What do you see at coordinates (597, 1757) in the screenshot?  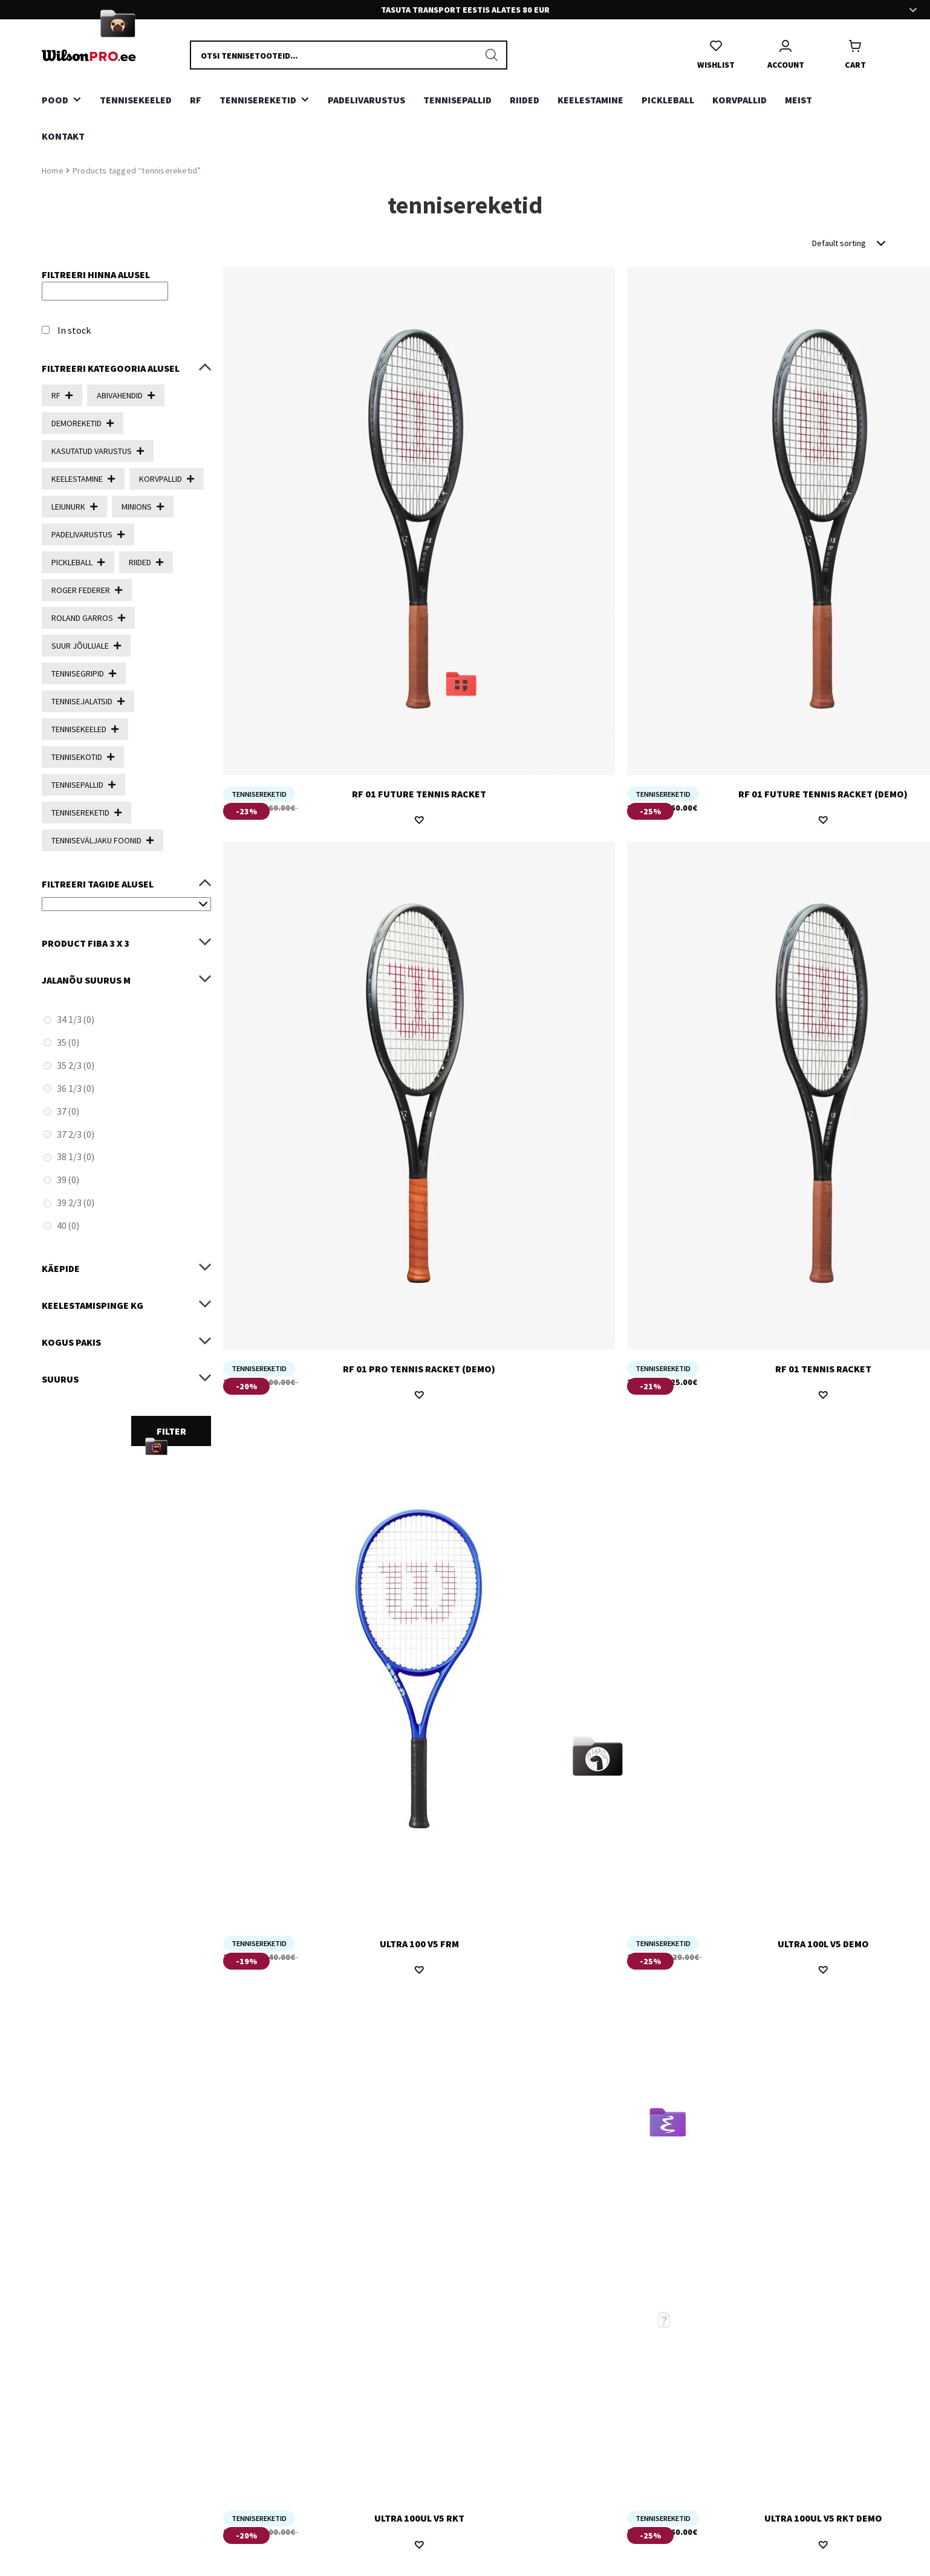 I see `folder containing deno runtime projects` at bounding box center [597, 1757].